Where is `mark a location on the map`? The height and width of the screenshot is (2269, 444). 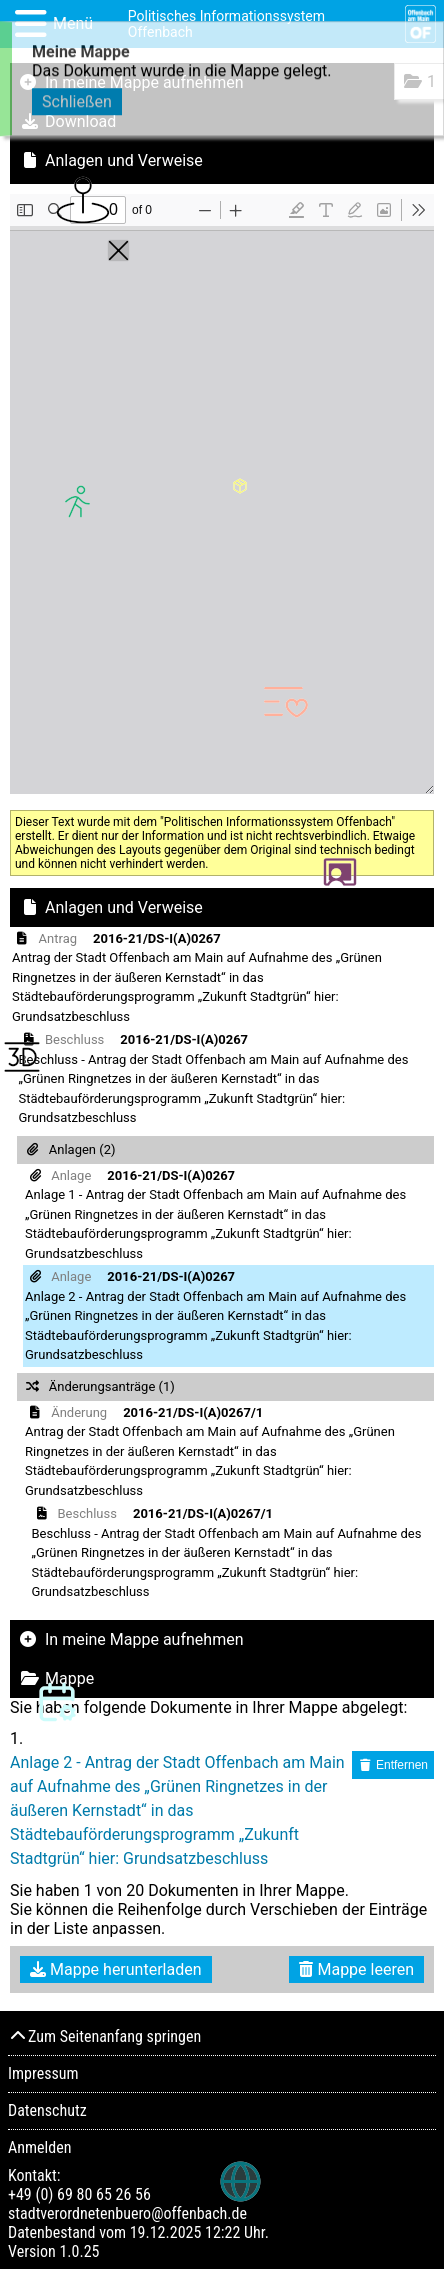 mark a location on the map is located at coordinates (83, 201).